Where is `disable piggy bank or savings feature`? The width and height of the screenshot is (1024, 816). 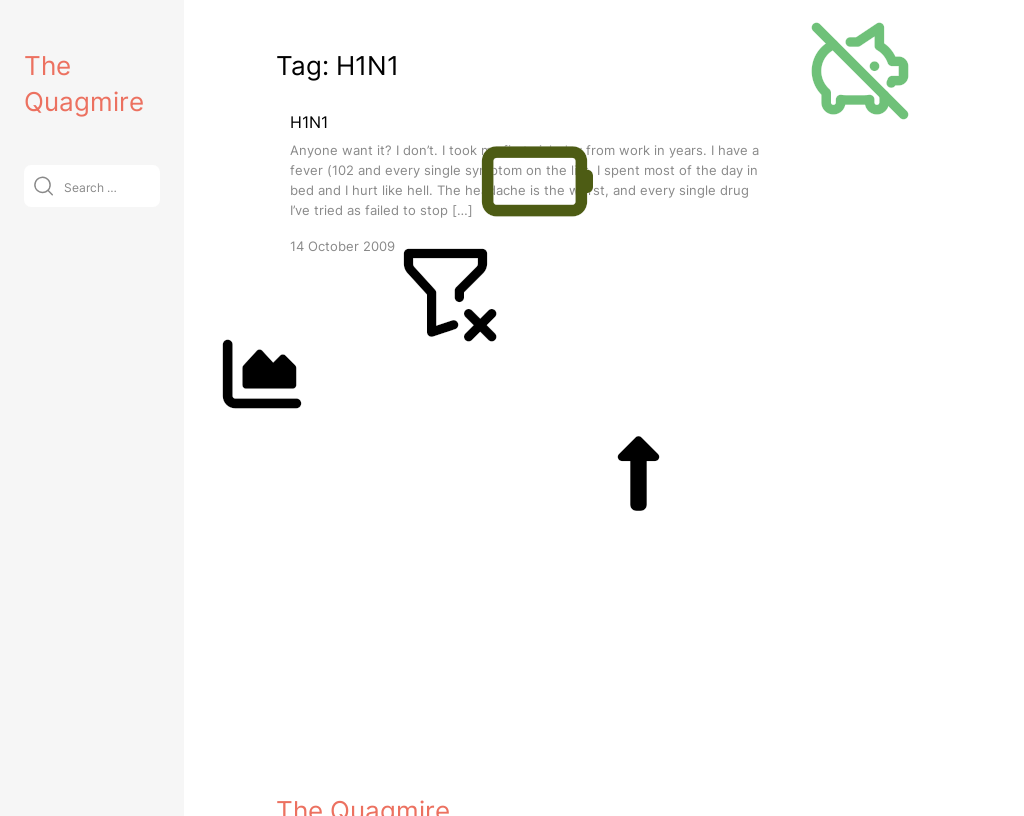 disable piggy bank or savings feature is located at coordinates (860, 71).